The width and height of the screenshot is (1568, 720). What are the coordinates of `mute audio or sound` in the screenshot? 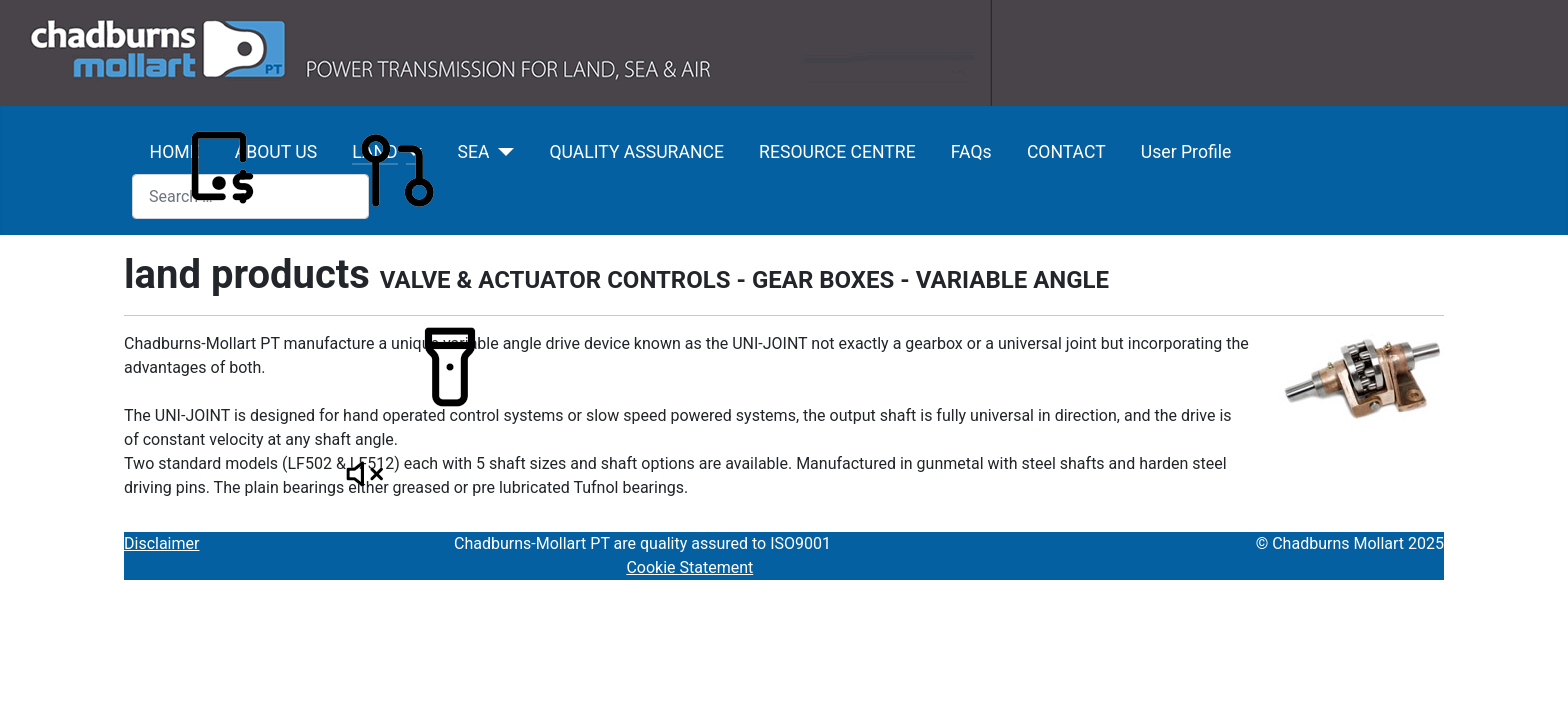 It's located at (364, 474).